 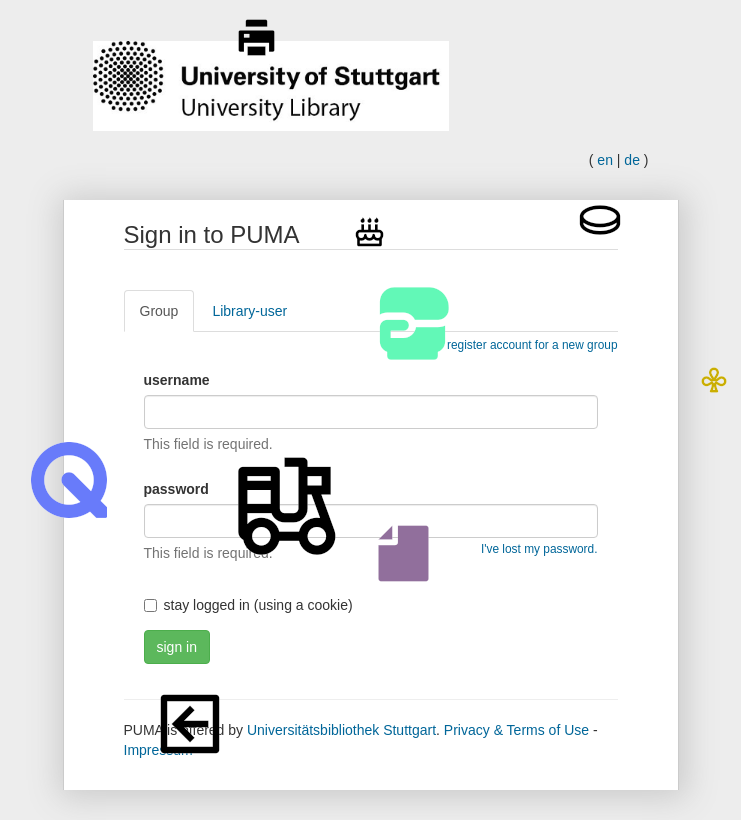 What do you see at coordinates (284, 508) in the screenshot?
I see `order food delivery` at bounding box center [284, 508].